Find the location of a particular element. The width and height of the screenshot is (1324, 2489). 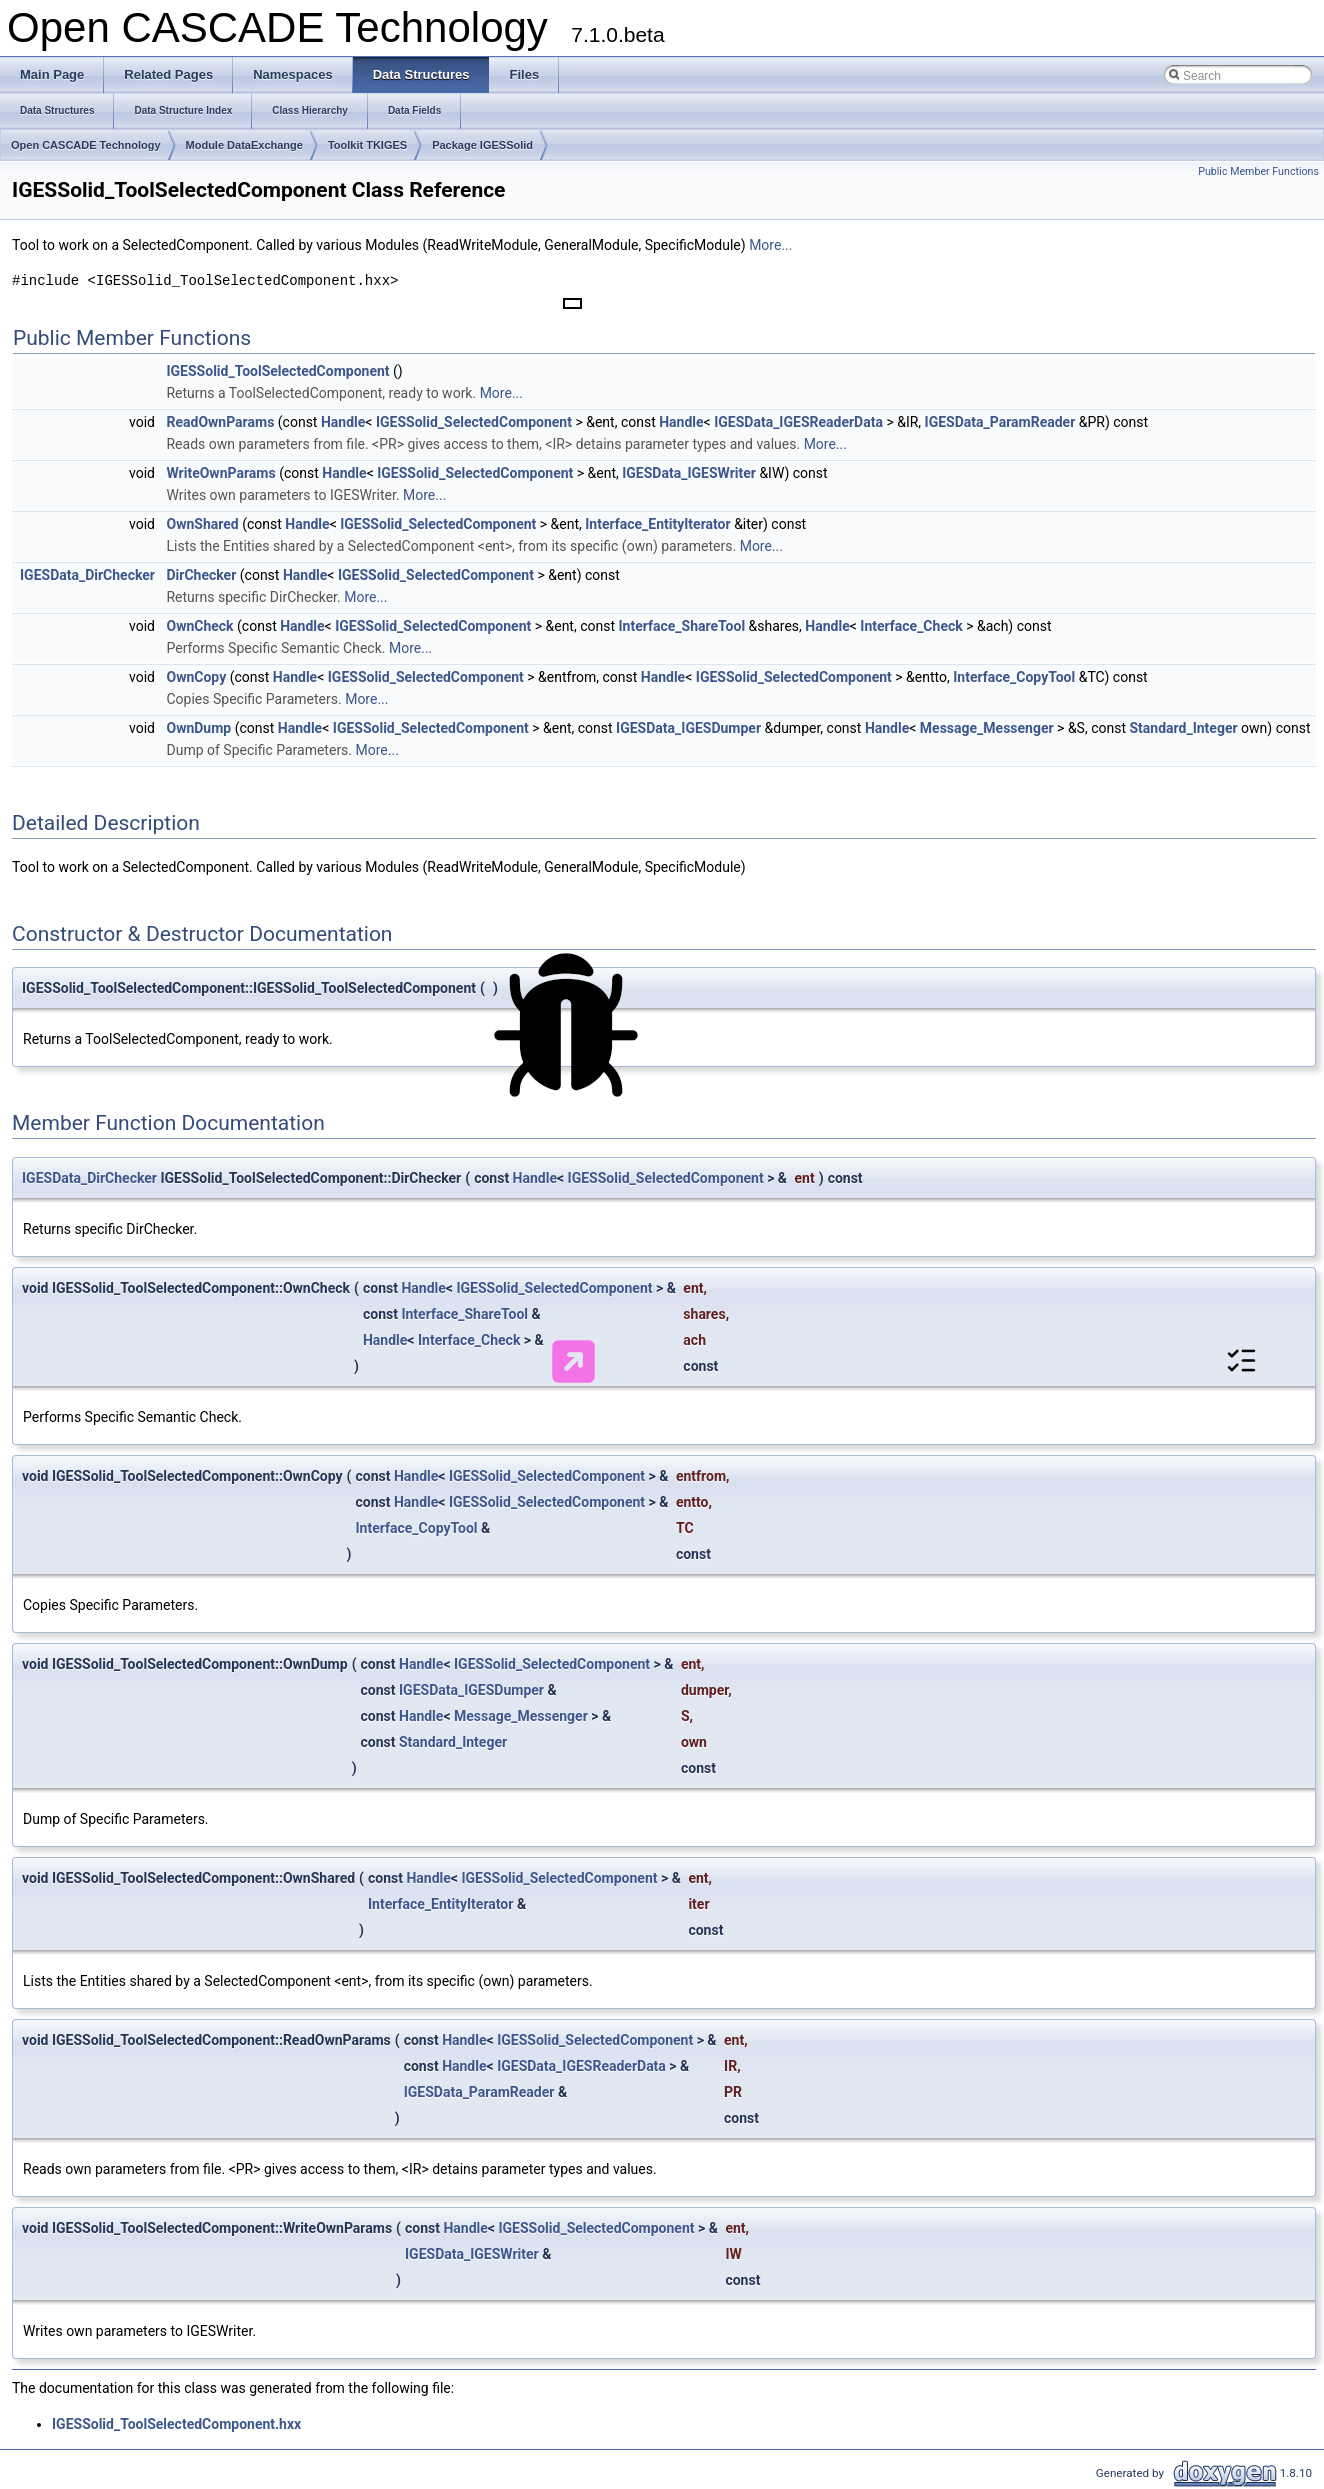

view completed tasks is located at coordinates (1241, 1360).